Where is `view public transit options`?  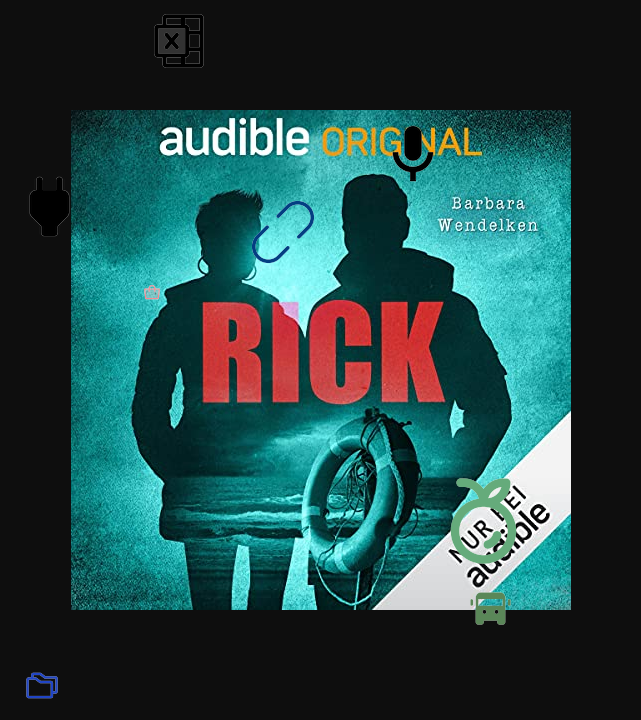 view public transit options is located at coordinates (490, 608).